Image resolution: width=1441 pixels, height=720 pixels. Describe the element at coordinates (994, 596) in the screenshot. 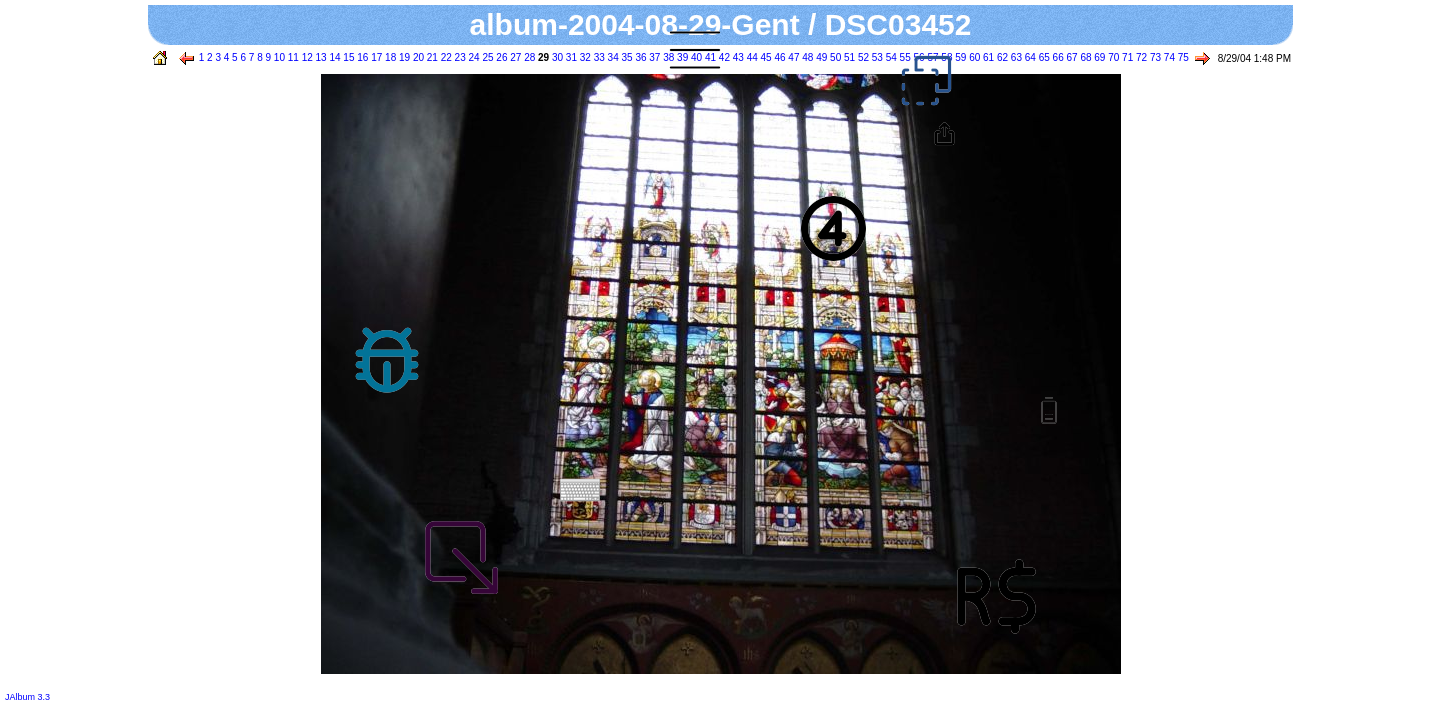

I see `indicates Brazilian real currency` at that location.